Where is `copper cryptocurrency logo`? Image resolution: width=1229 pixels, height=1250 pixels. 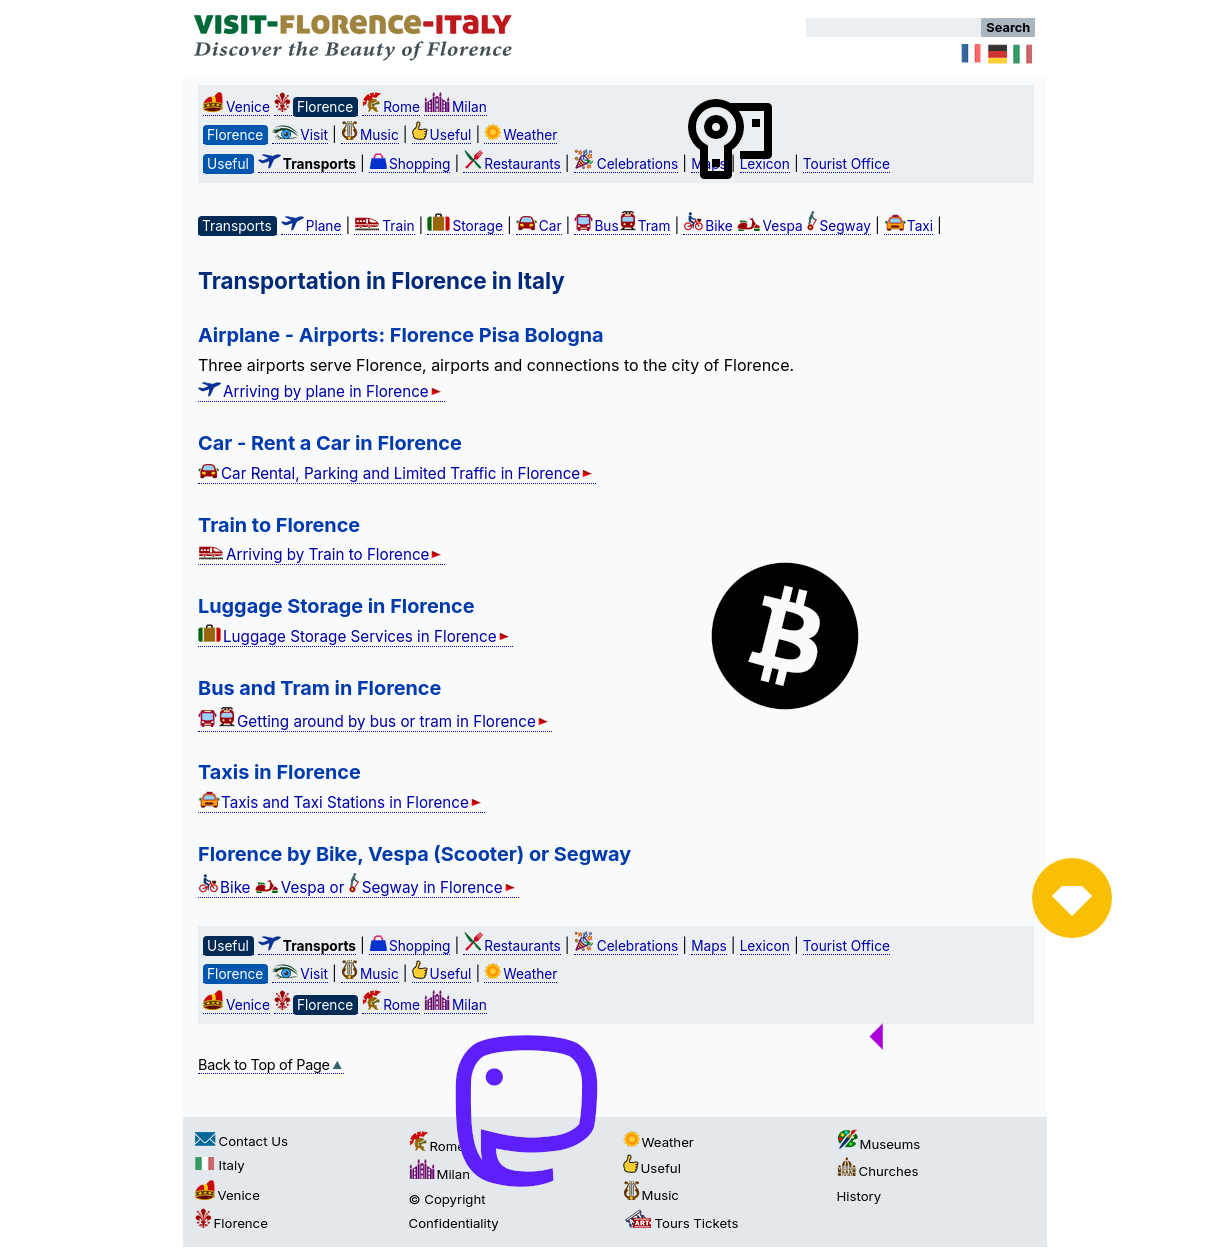 copper cryptocurrency logo is located at coordinates (1072, 898).